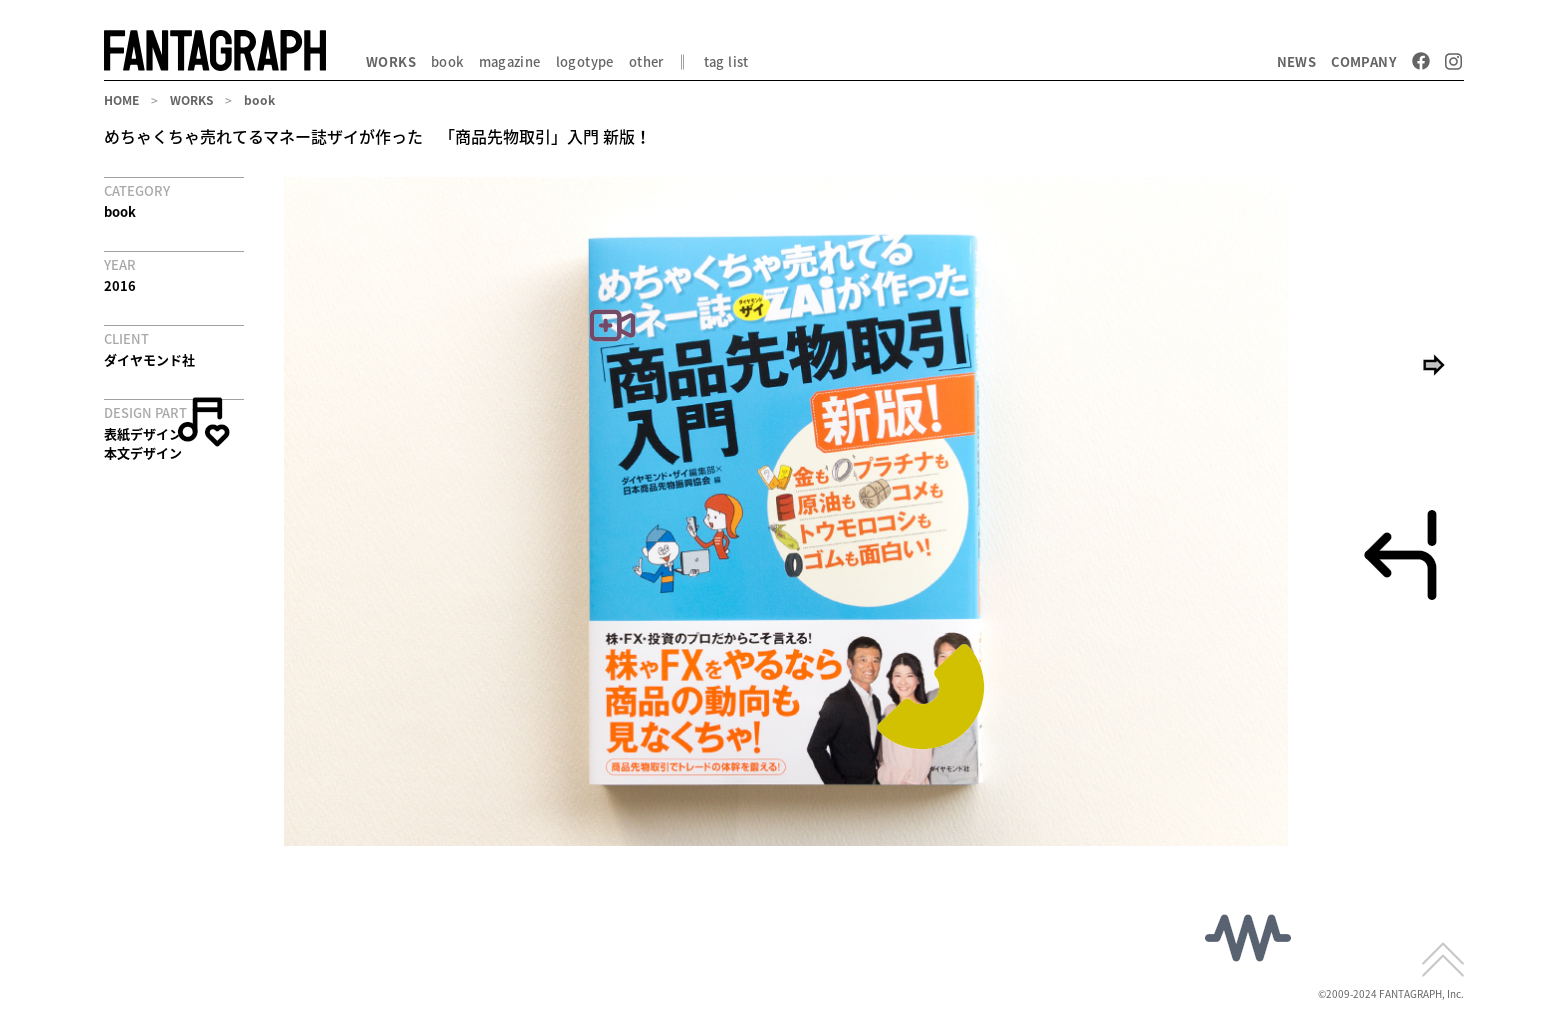  Describe the element at coordinates (612, 325) in the screenshot. I see `add a new video` at that location.